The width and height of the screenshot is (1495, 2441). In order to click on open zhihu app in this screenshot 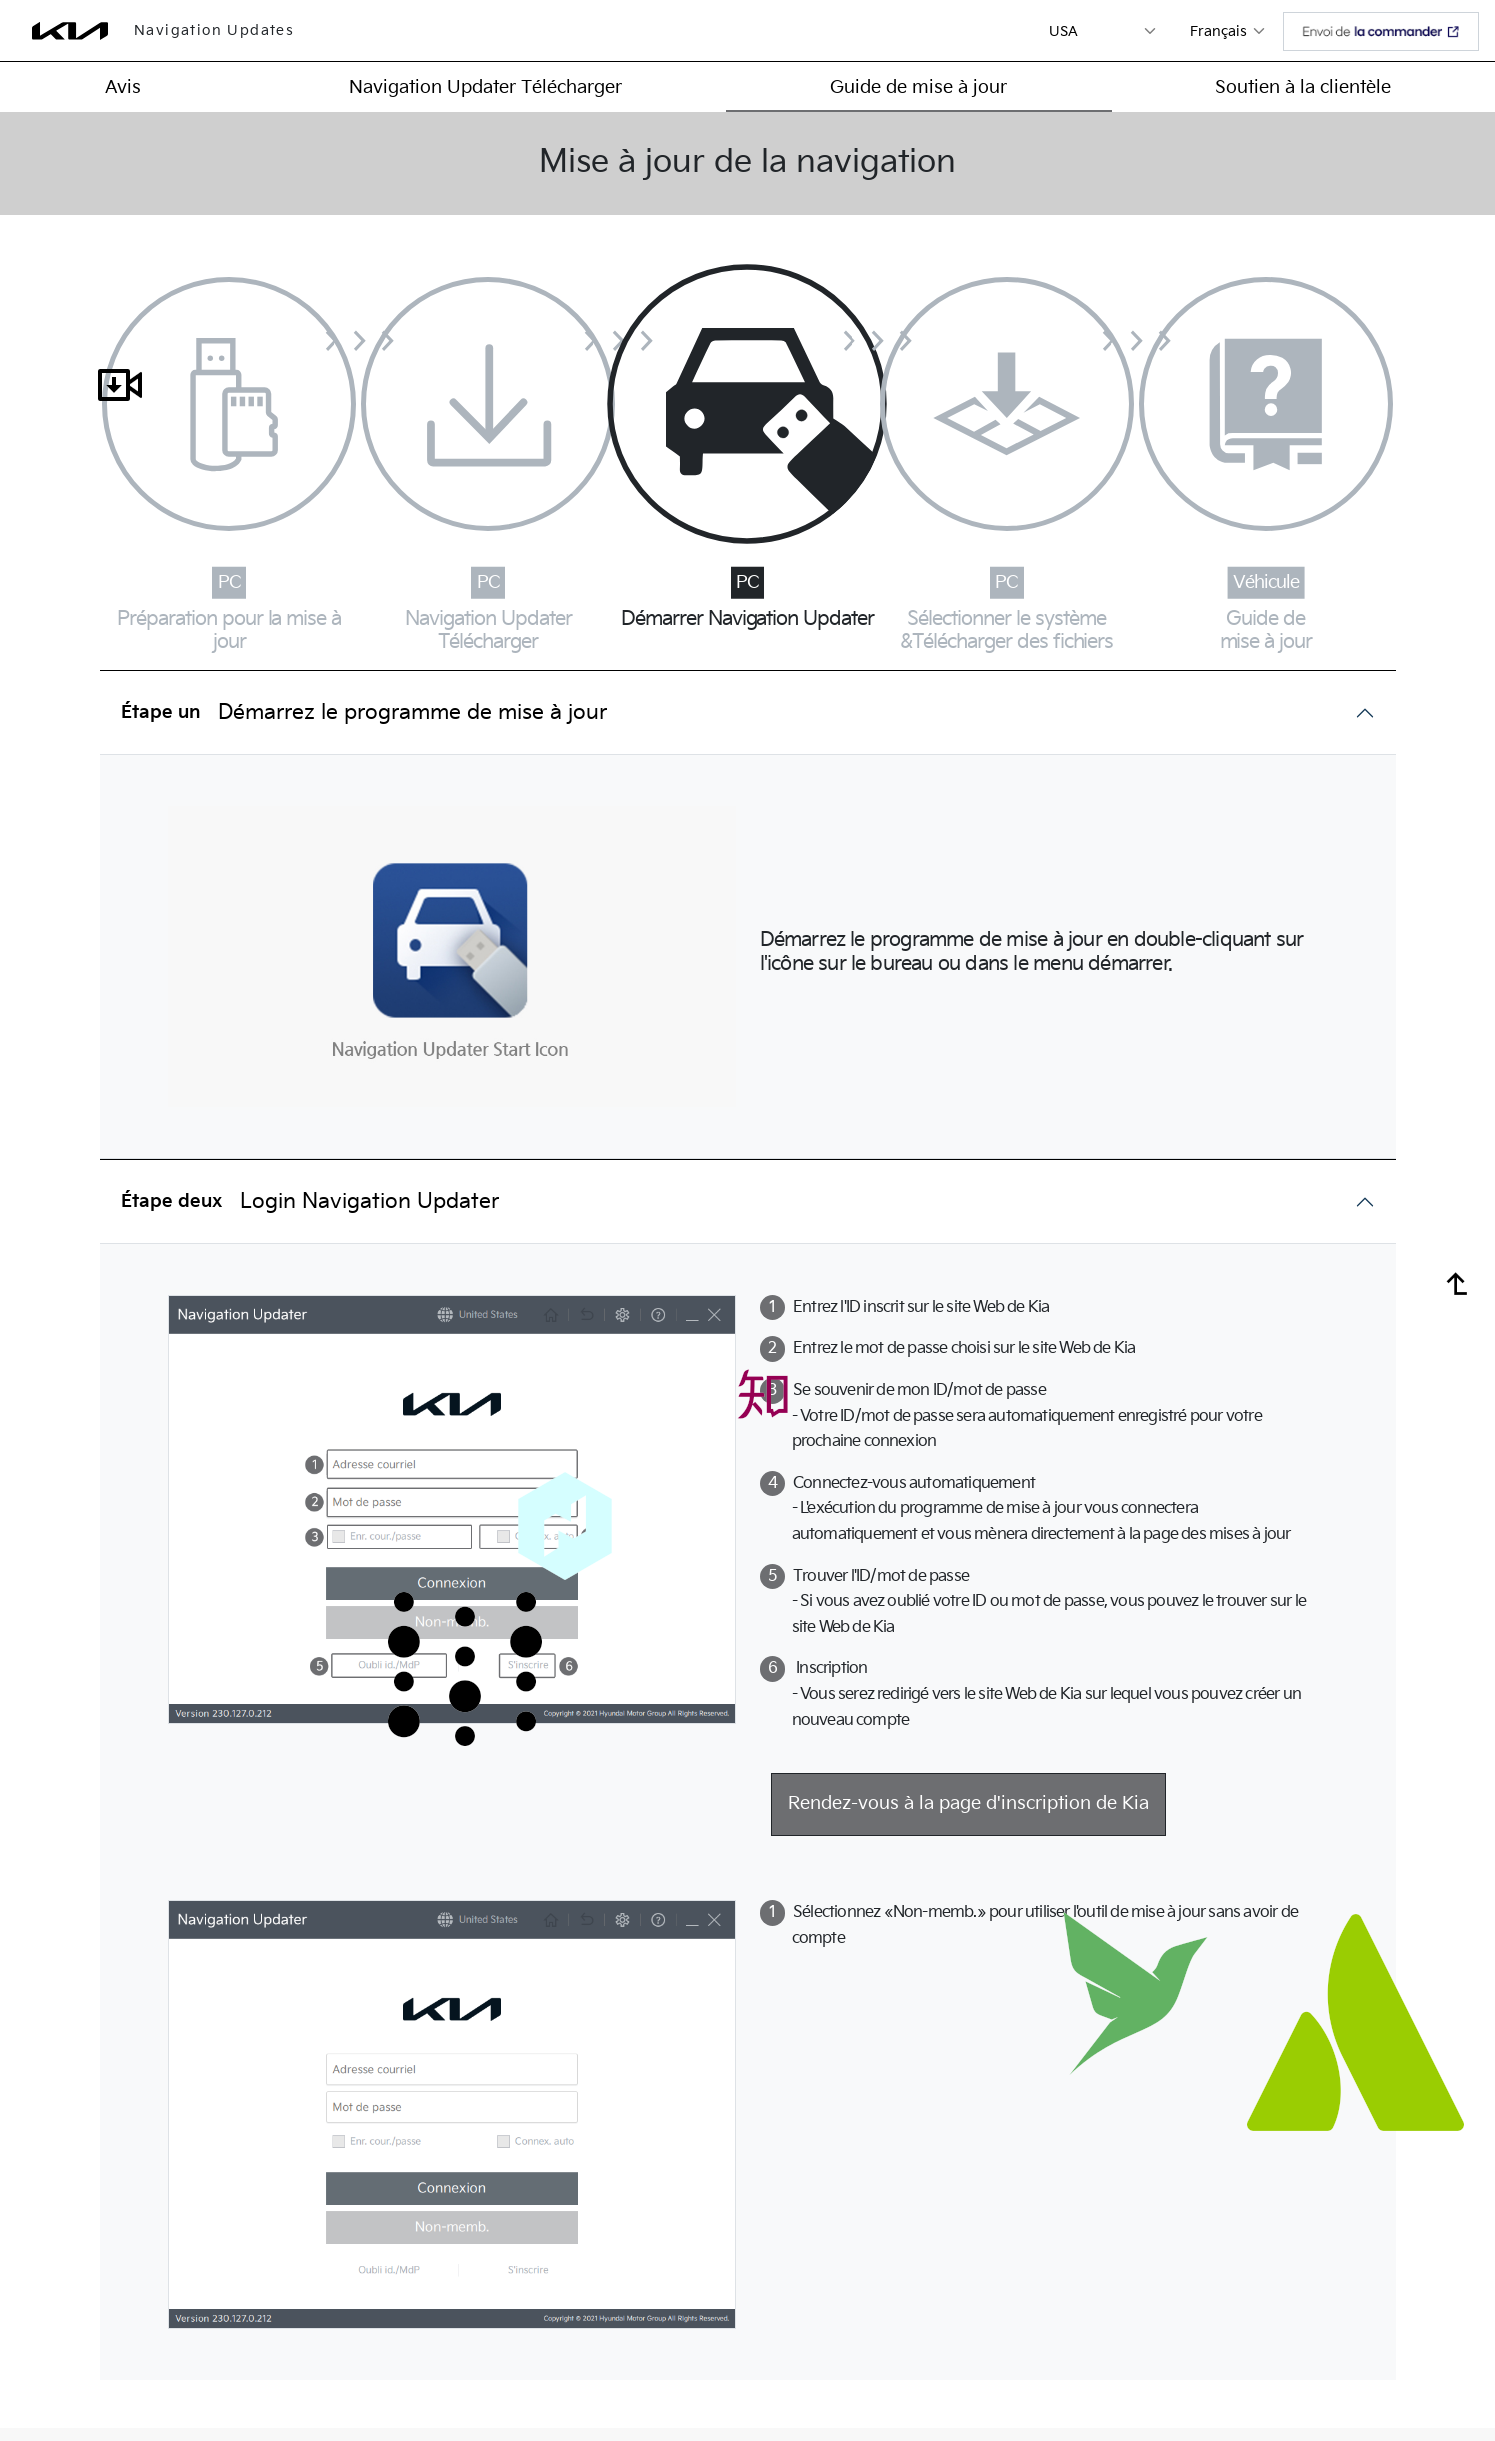, I will do `click(763, 1394)`.